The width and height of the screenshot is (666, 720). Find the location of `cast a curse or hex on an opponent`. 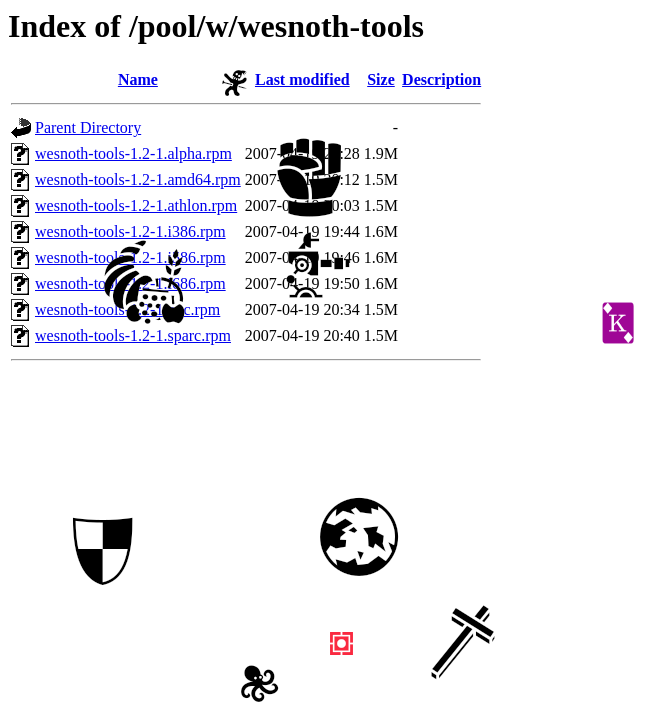

cast a curse or hex on an opponent is located at coordinates (235, 83).